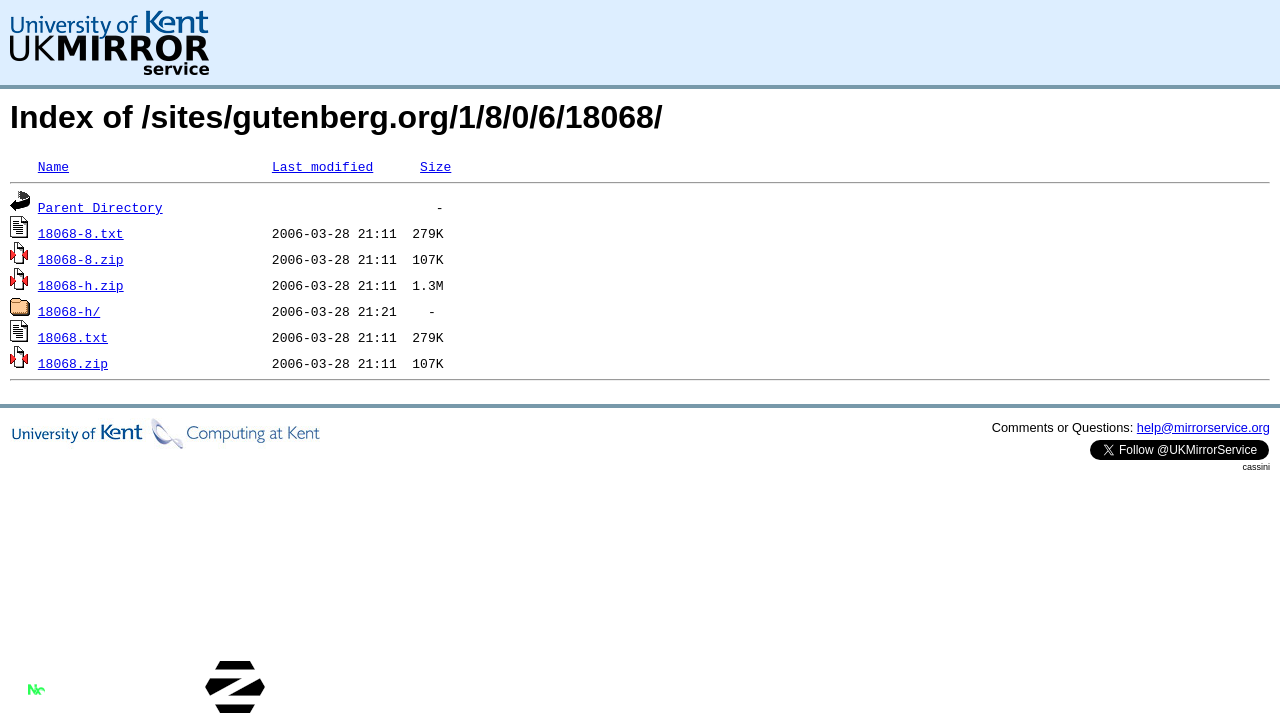 This screenshot has height=720, width=1280. Describe the element at coordinates (235, 687) in the screenshot. I see `zorin os logo` at that location.